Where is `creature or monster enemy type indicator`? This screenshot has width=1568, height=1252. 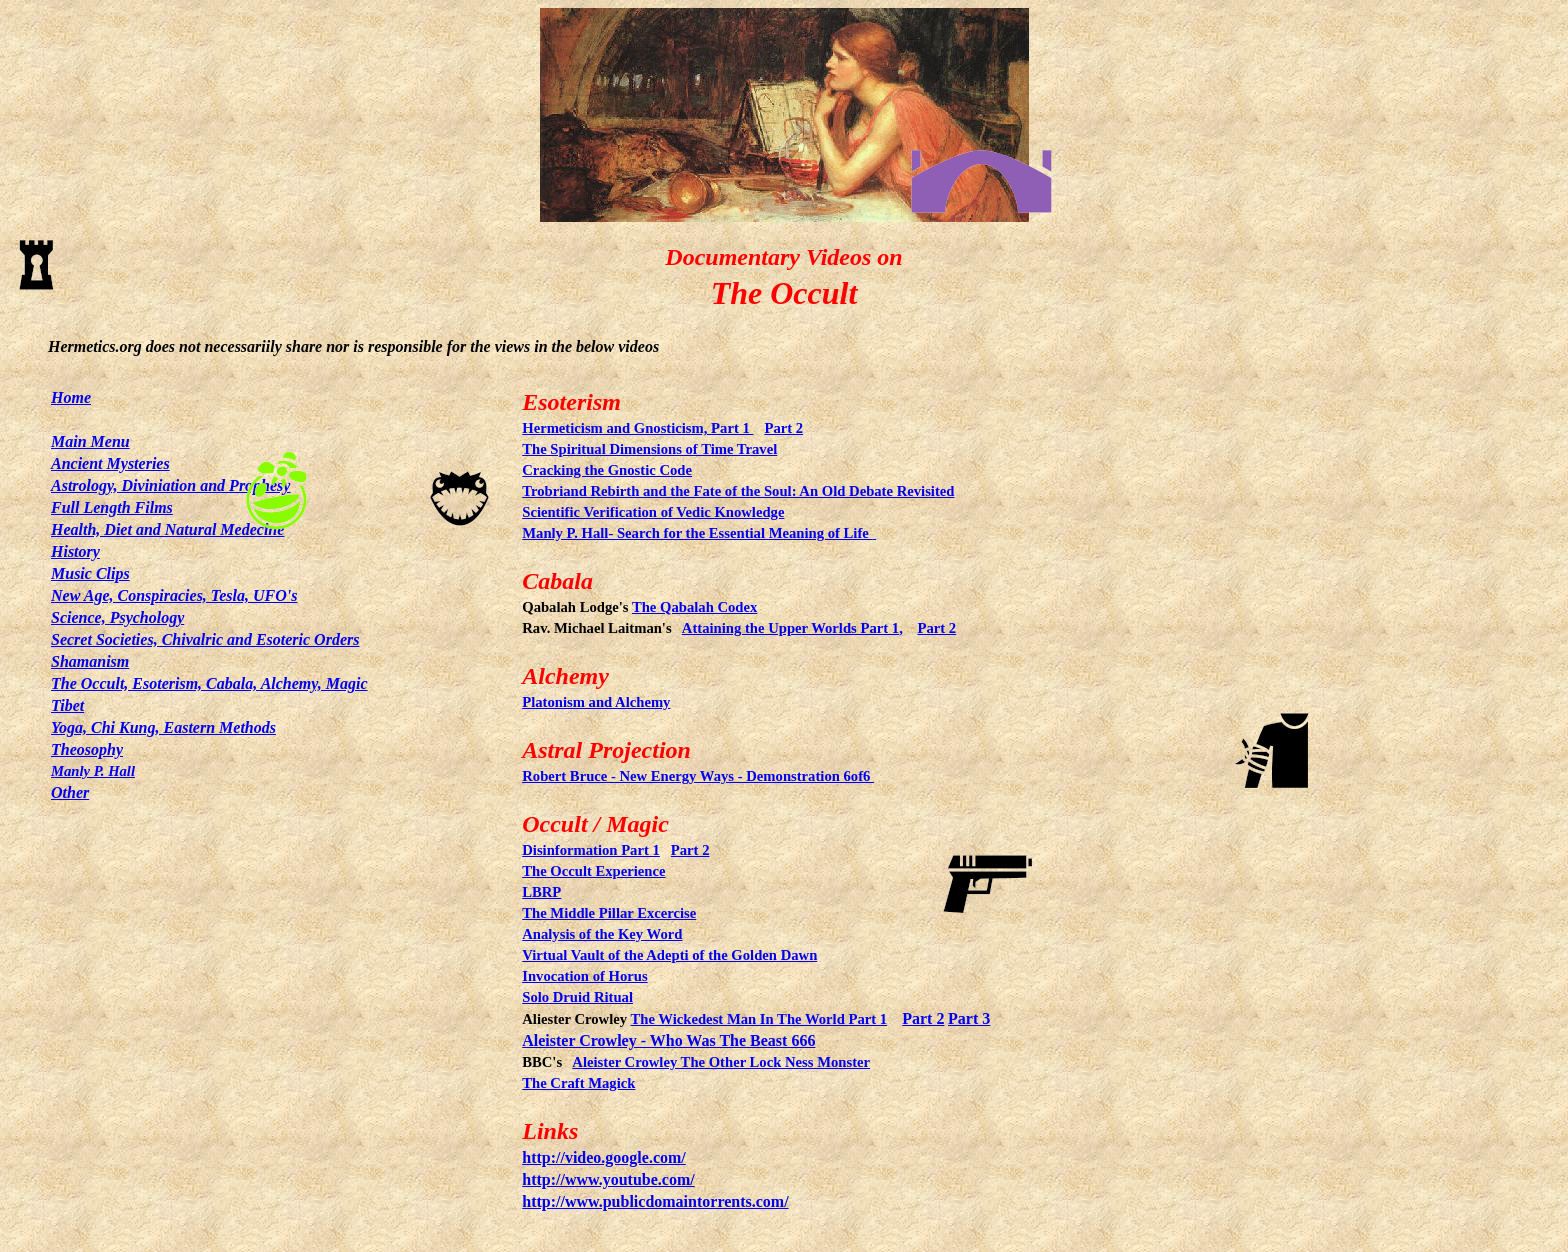 creature or monster enemy type indicator is located at coordinates (459, 497).